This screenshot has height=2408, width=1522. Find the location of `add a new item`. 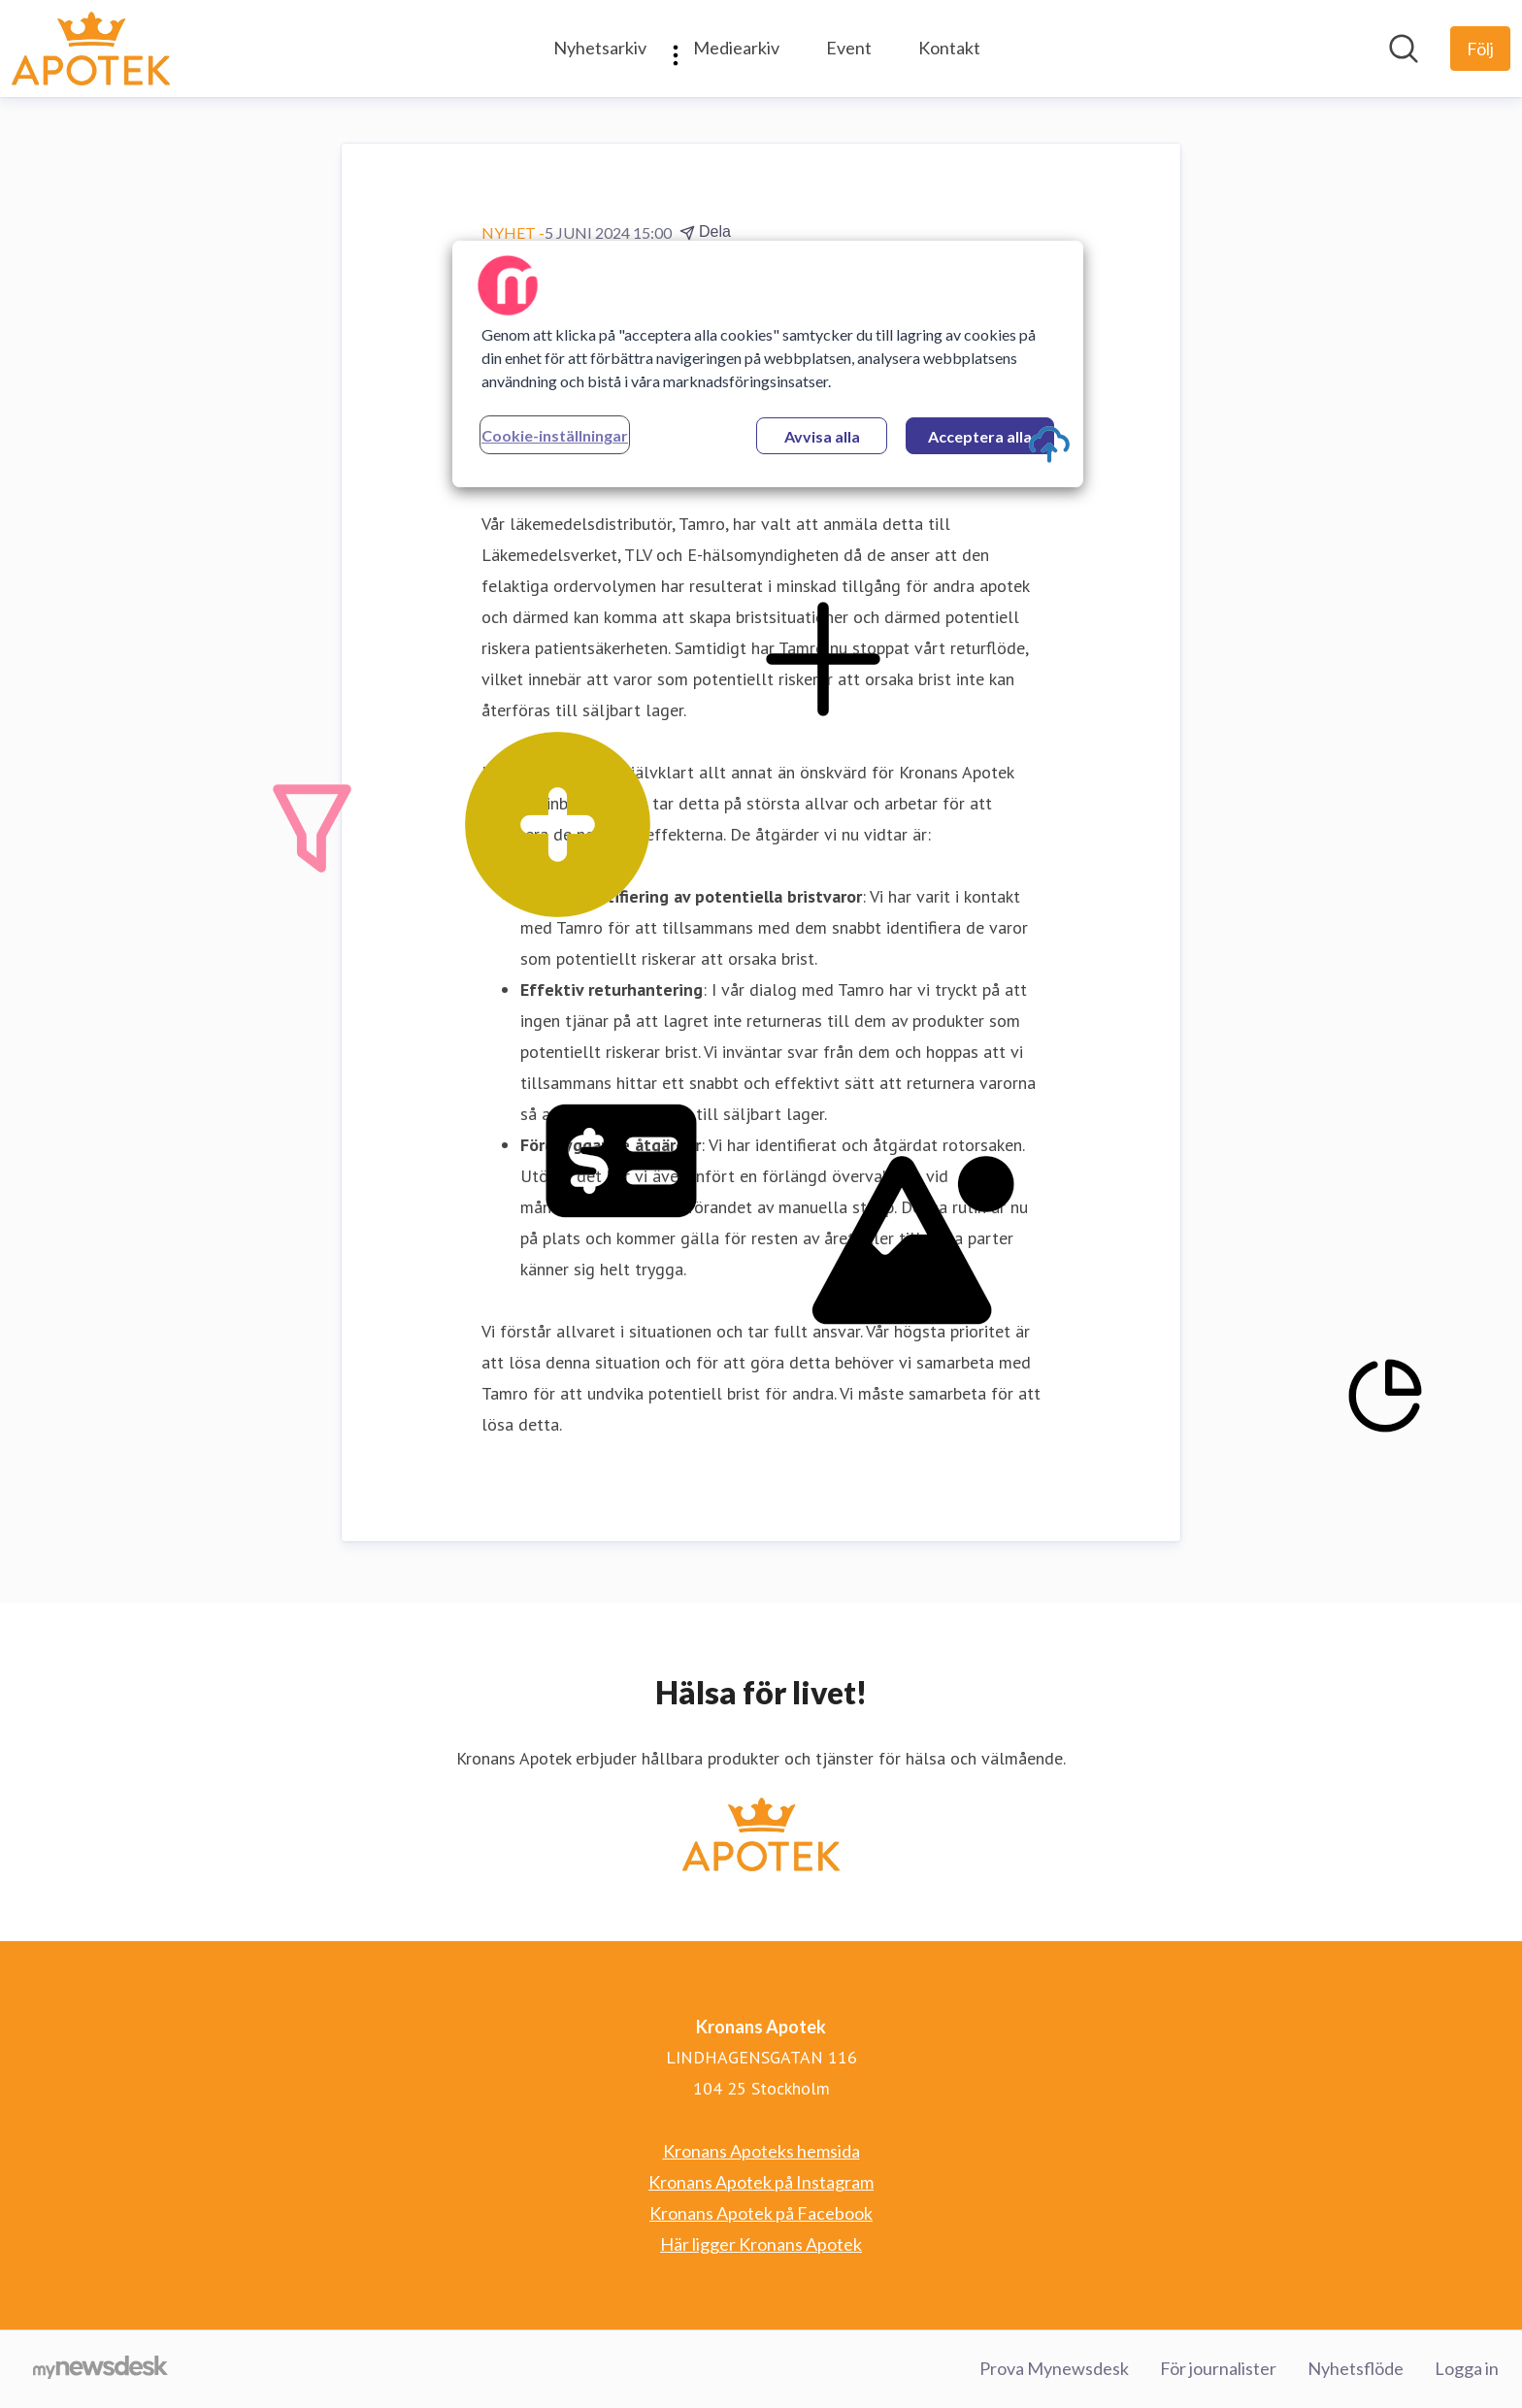

add a new item is located at coordinates (557, 824).